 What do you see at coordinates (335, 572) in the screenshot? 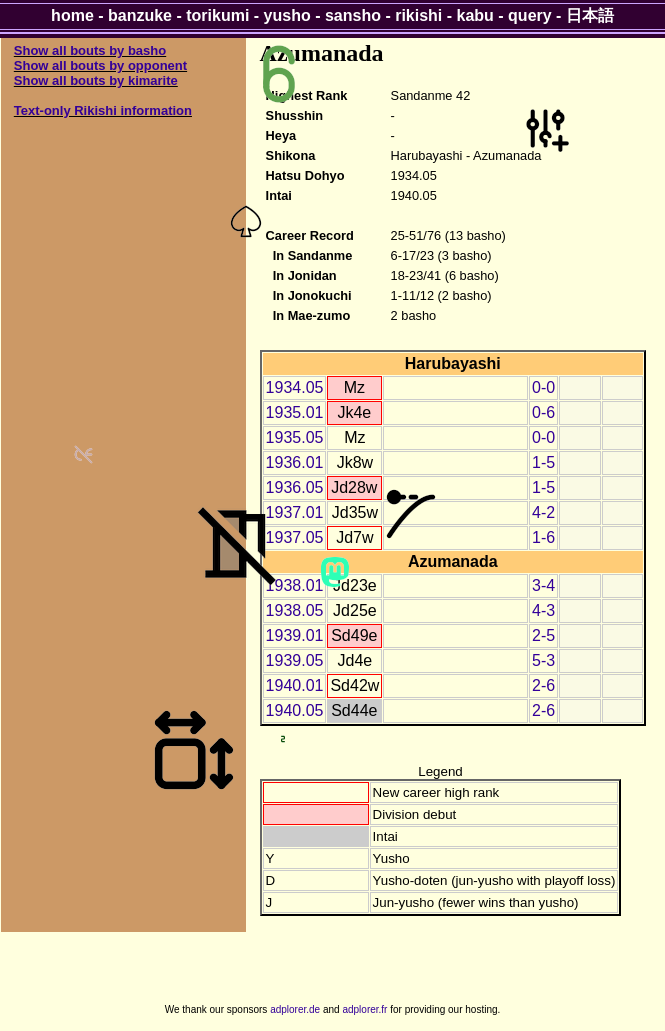
I see `open mastodon app` at bounding box center [335, 572].